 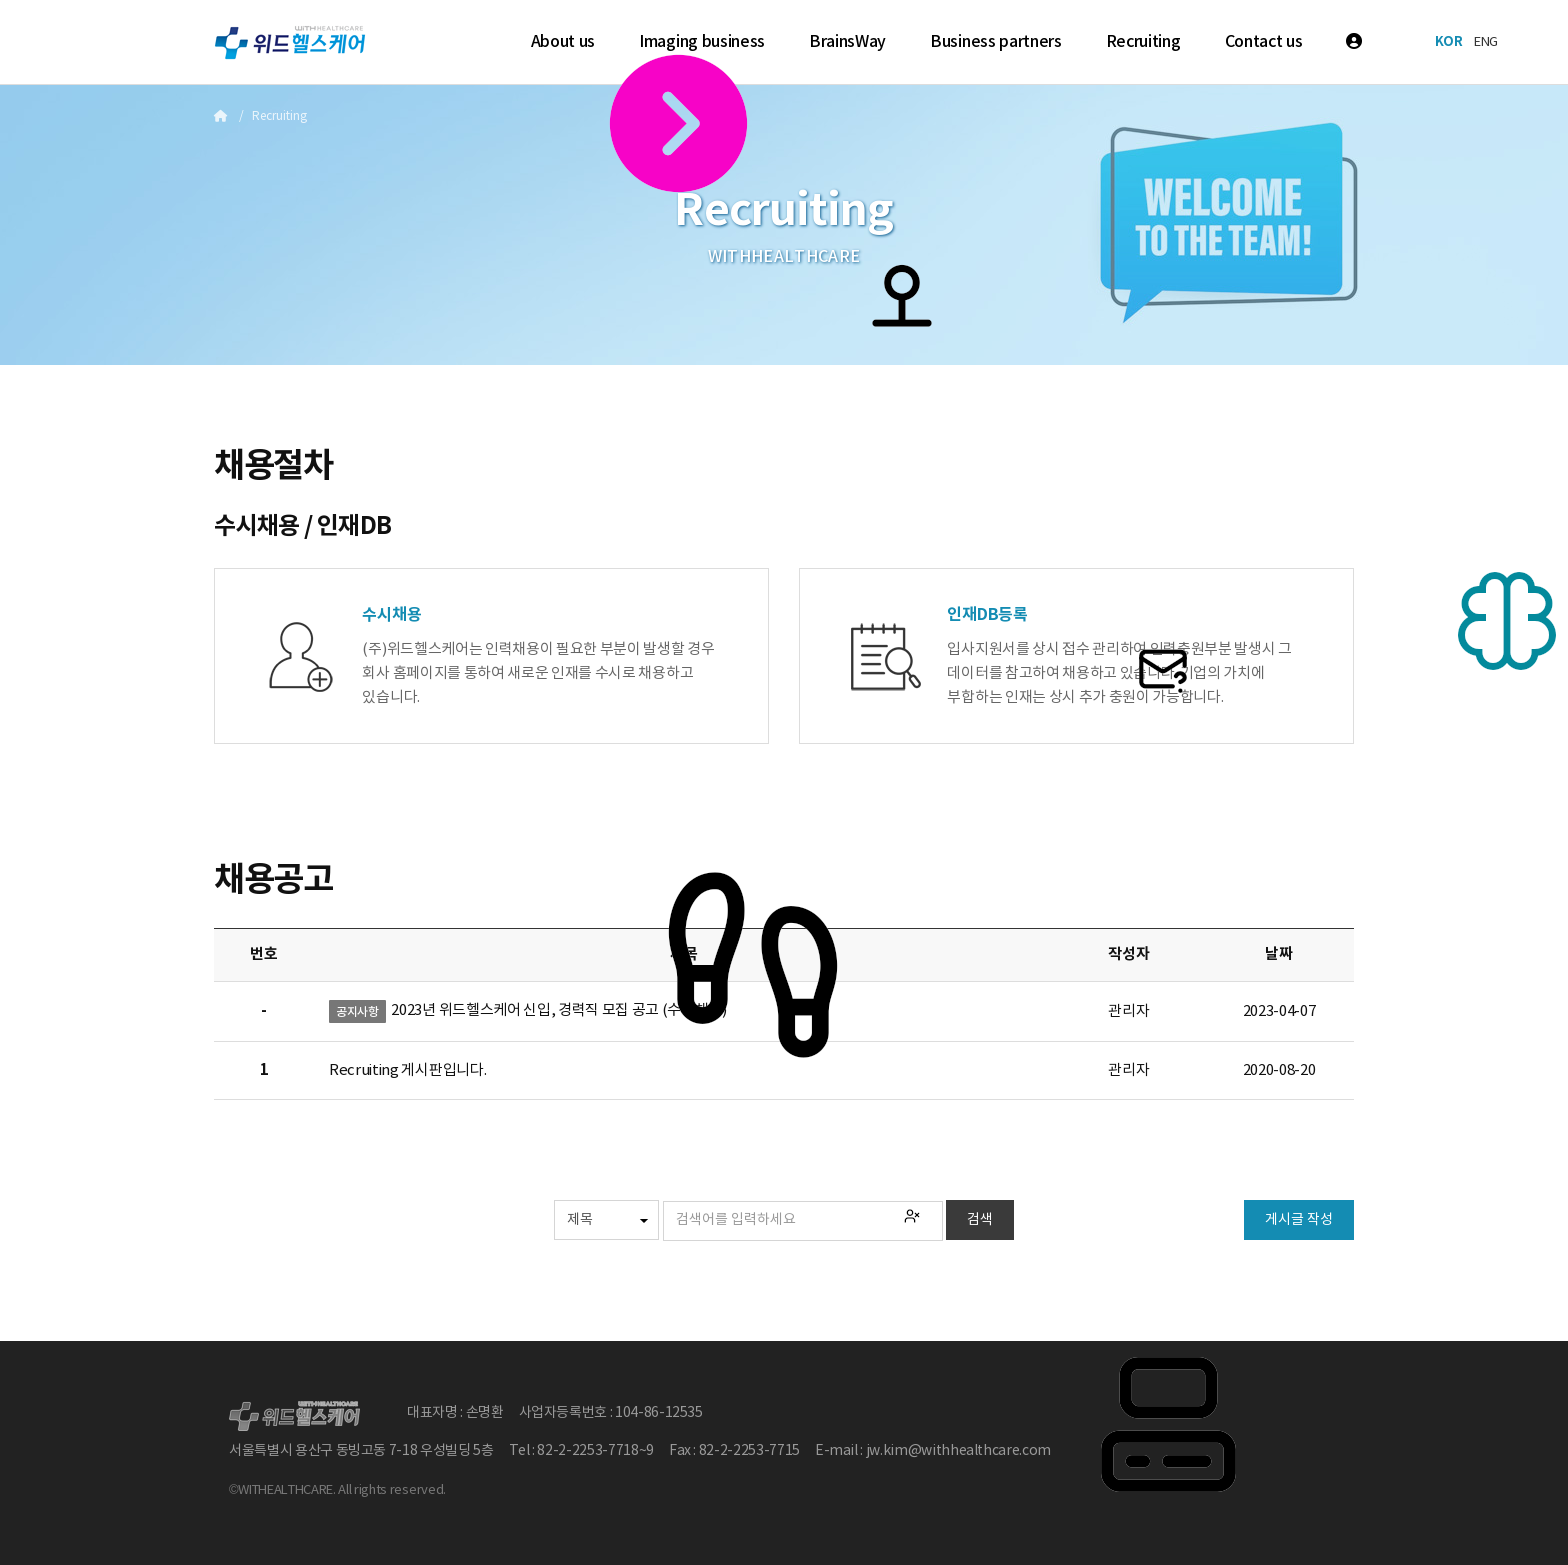 What do you see at coordinates (1168, 1424) in the screenshot?
I see `access desktop or computer settings` at bounding box center [1168, 1424].